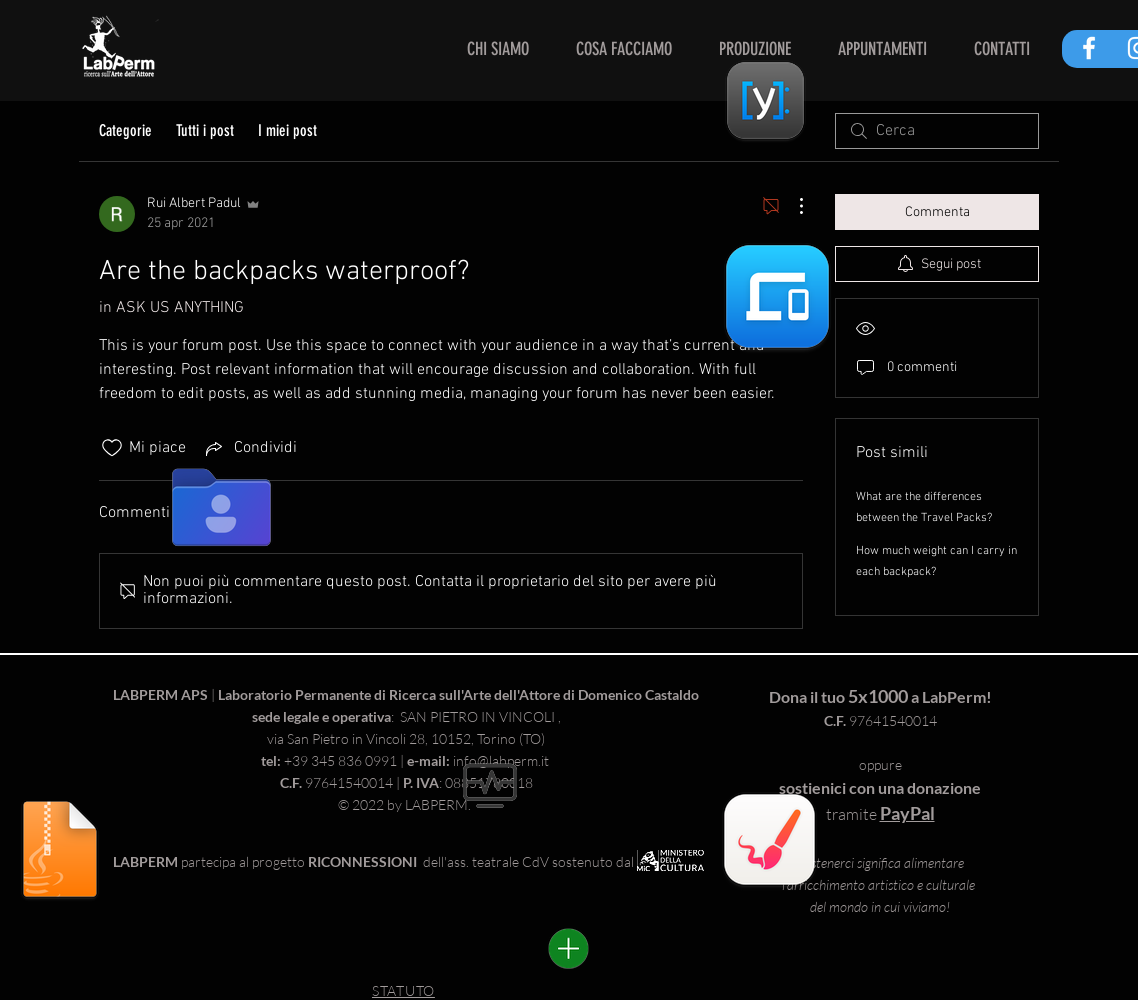 The width and height of the screenshot is (1138, 1000). What do you see at coordinates (490, 784) in the screenshot?
I see `access device diagnostics and system health` at bounding box center [490, 784].